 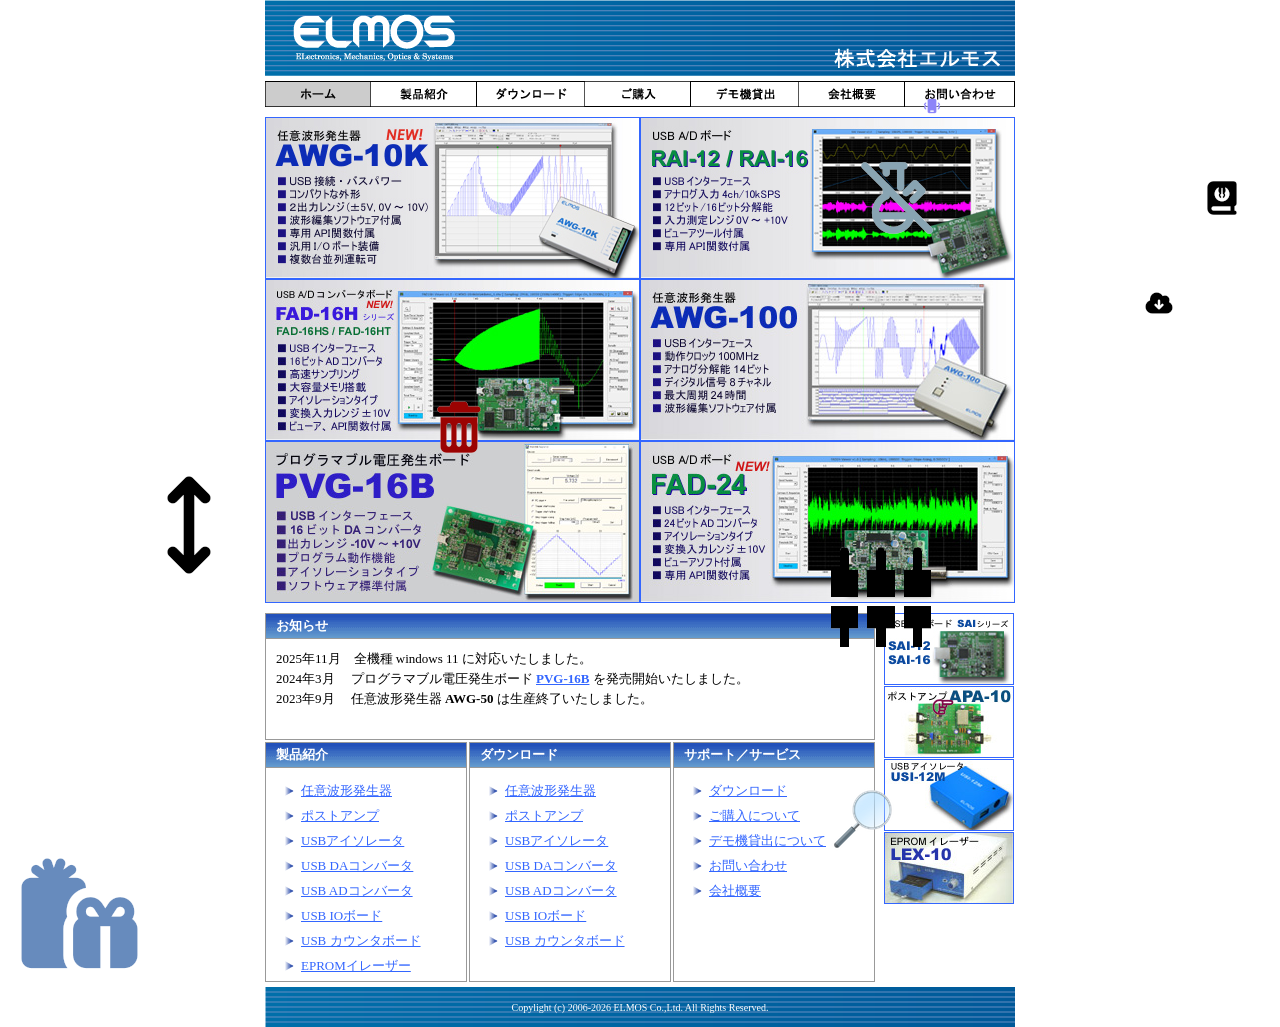 I want to click on view gifts or rewards, so click(x=79, y=916).